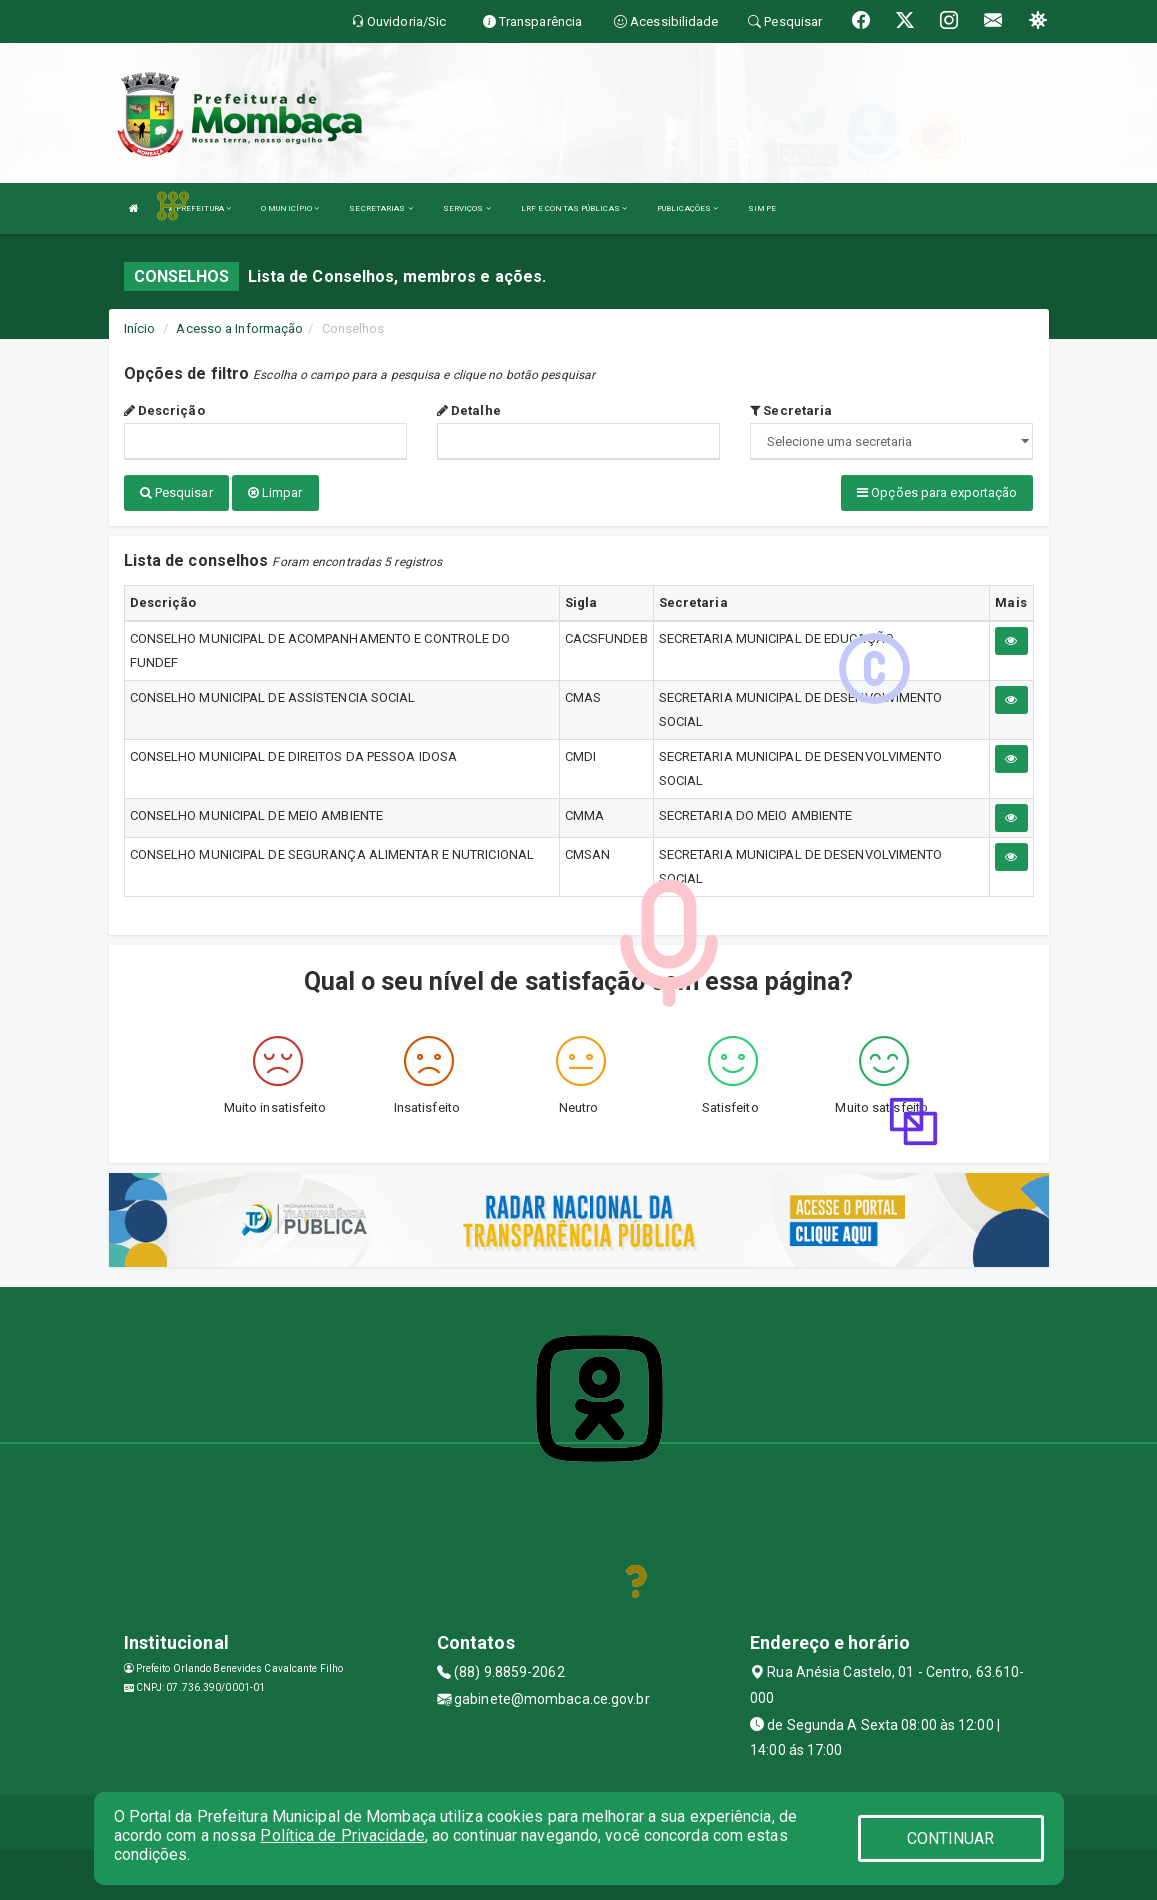 This screenshot has width=1157, height=1900. I want to click on indicates copyright or copyrighted content, so click(874, 668).